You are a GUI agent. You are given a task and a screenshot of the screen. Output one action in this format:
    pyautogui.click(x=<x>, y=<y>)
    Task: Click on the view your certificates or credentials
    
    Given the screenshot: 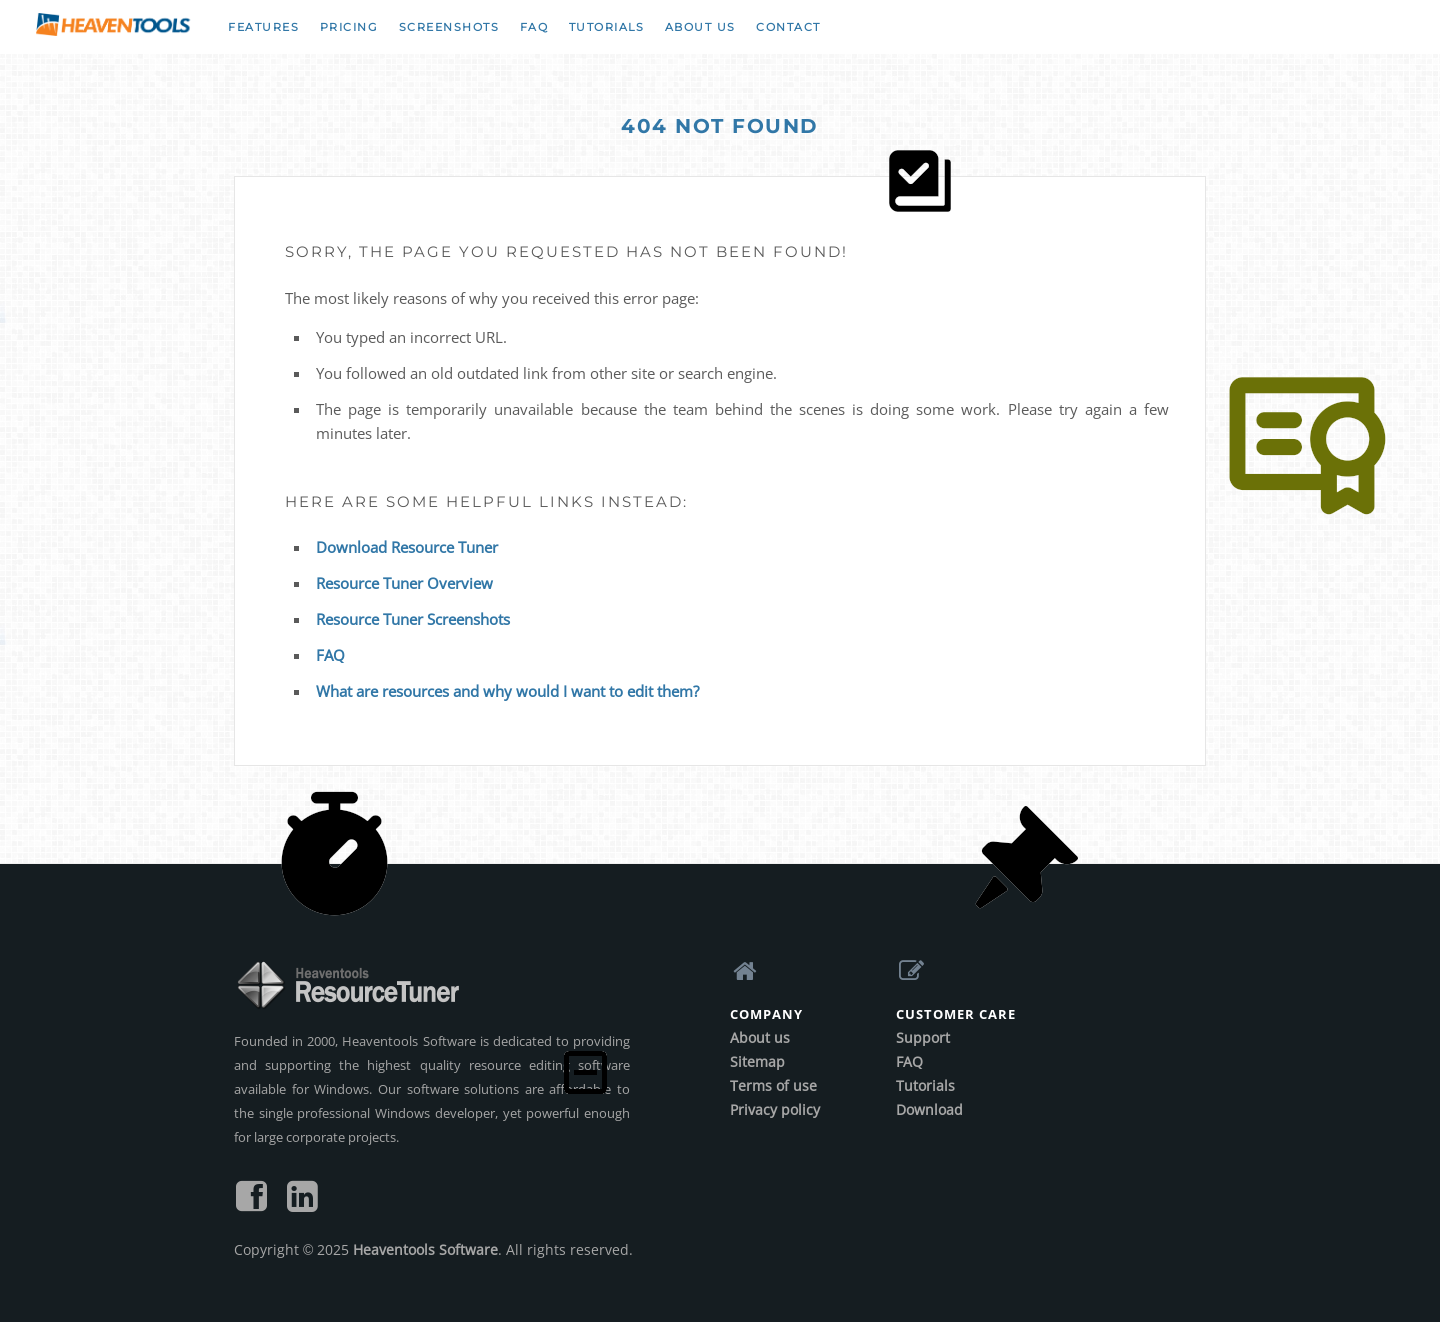 What is the action you would take?
    pyautogui.click(x=1302, y=439)
    